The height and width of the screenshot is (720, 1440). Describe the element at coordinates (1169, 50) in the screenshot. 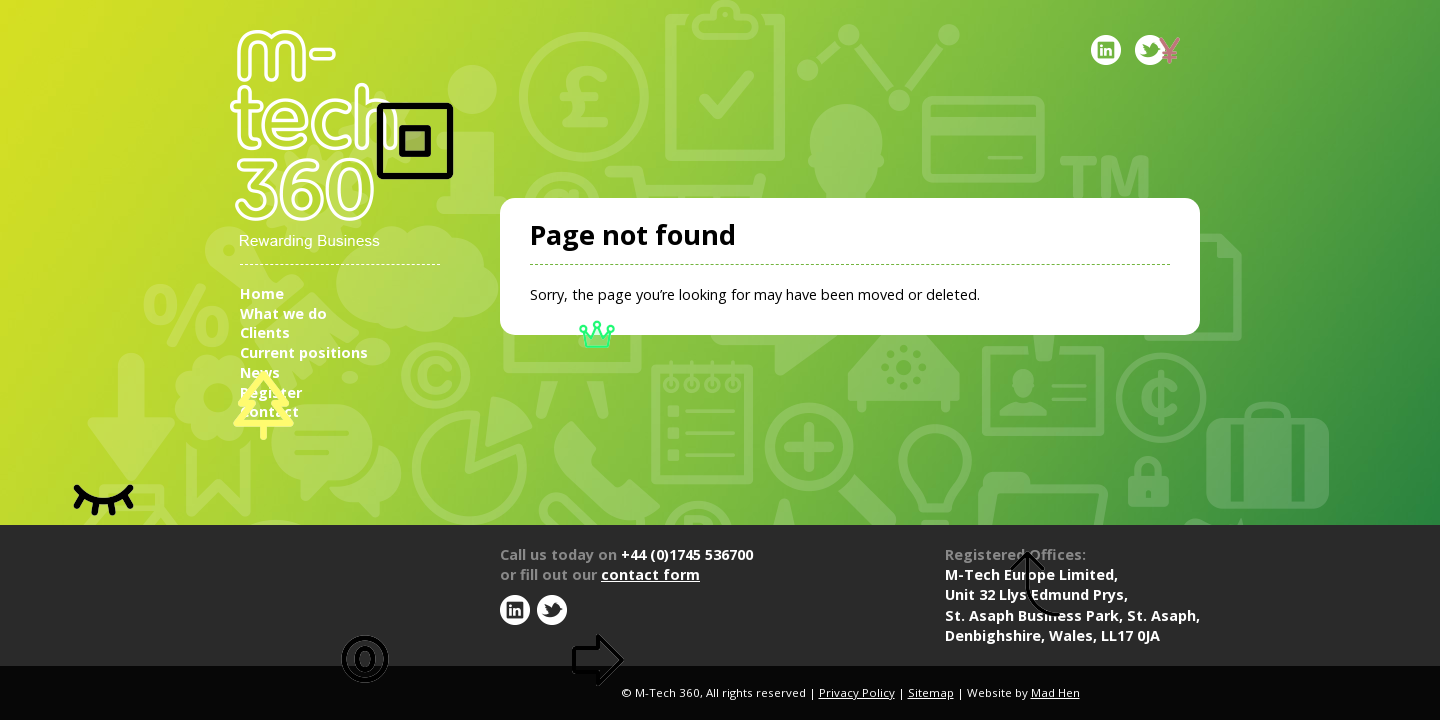

I see `indicates price or payment in Chinese yuan (renminbi)` at that location.